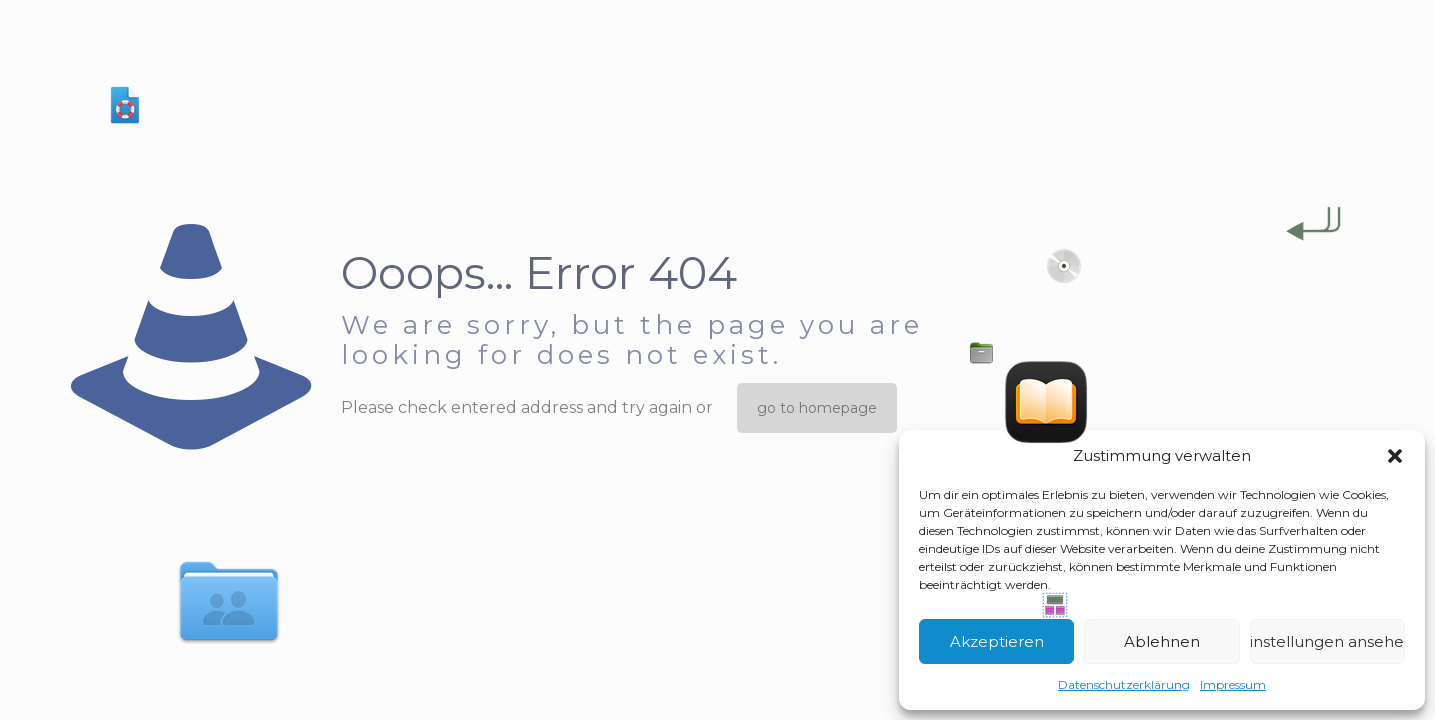 The height and width of the screenshot is (720, 1435). Describe the element at coordinates (1046, 402) in the screenshot. I see `open the Books app` at that location.